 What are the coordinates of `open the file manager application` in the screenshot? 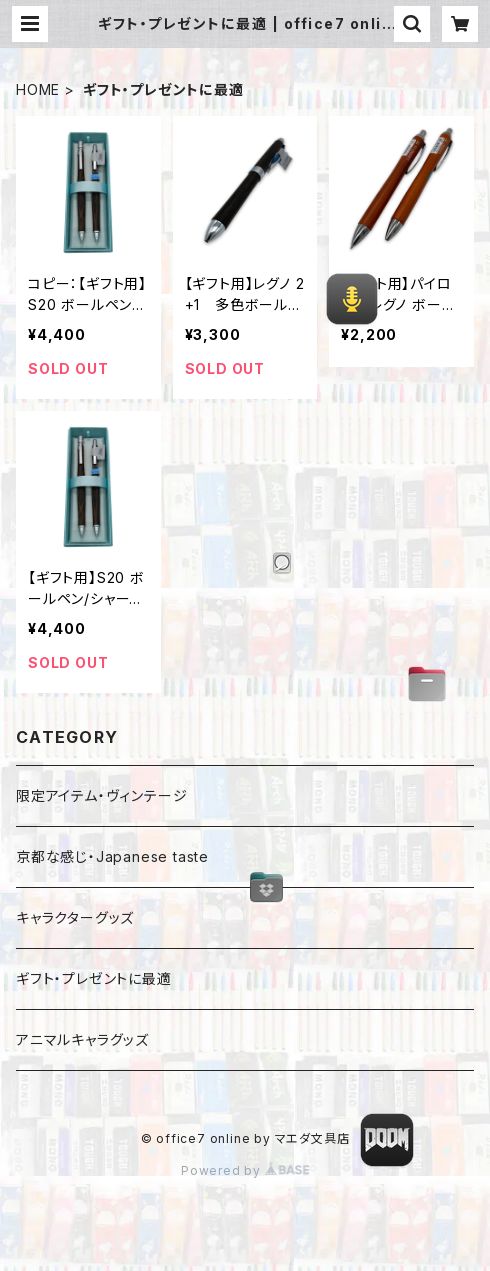 It's located at (427, 684).